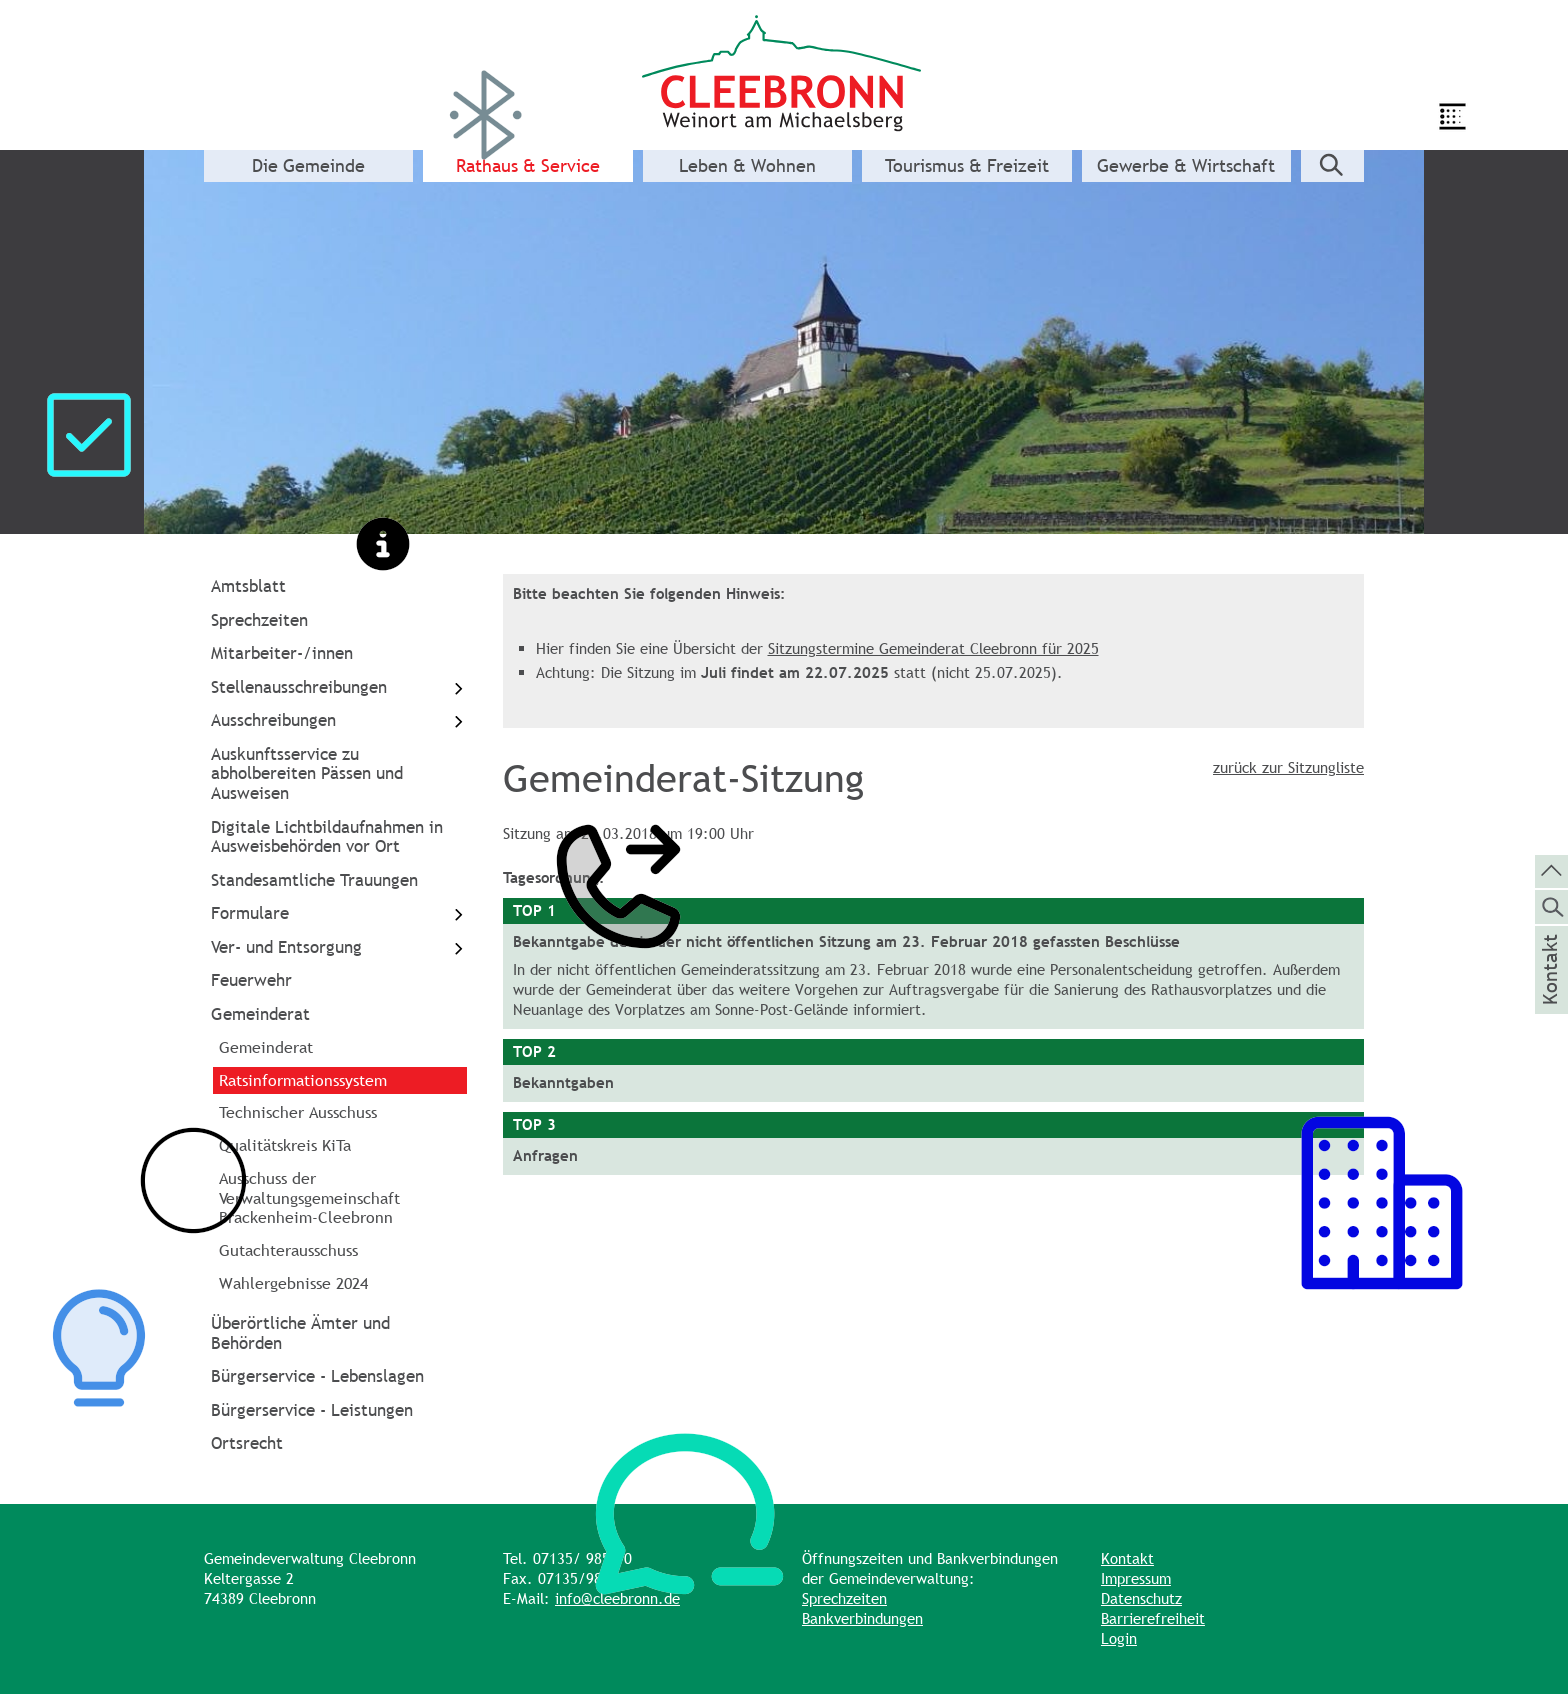 This screenshot has height=1694, width=1568. What do you see at coordinates (193, 1180) in the screenshot?
I see `unselected radio button or checkbox option` at bounding box center [193, 1180].